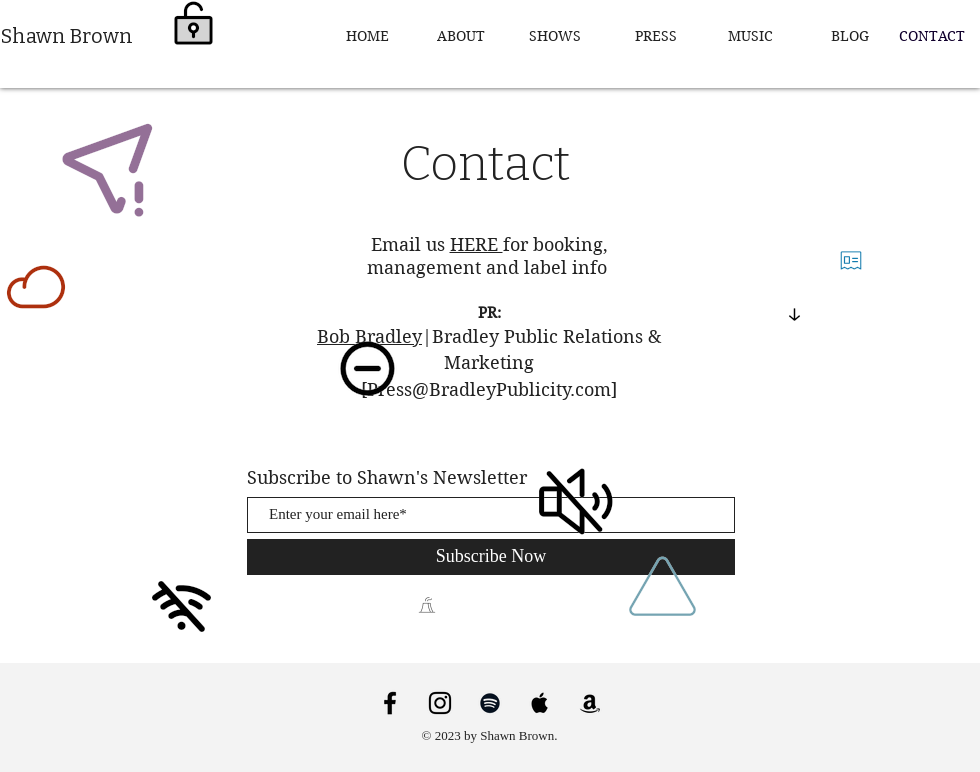  Describe the element at coordinates (574, 501) in the screenshot. I see `mute audio or sound` at that location.